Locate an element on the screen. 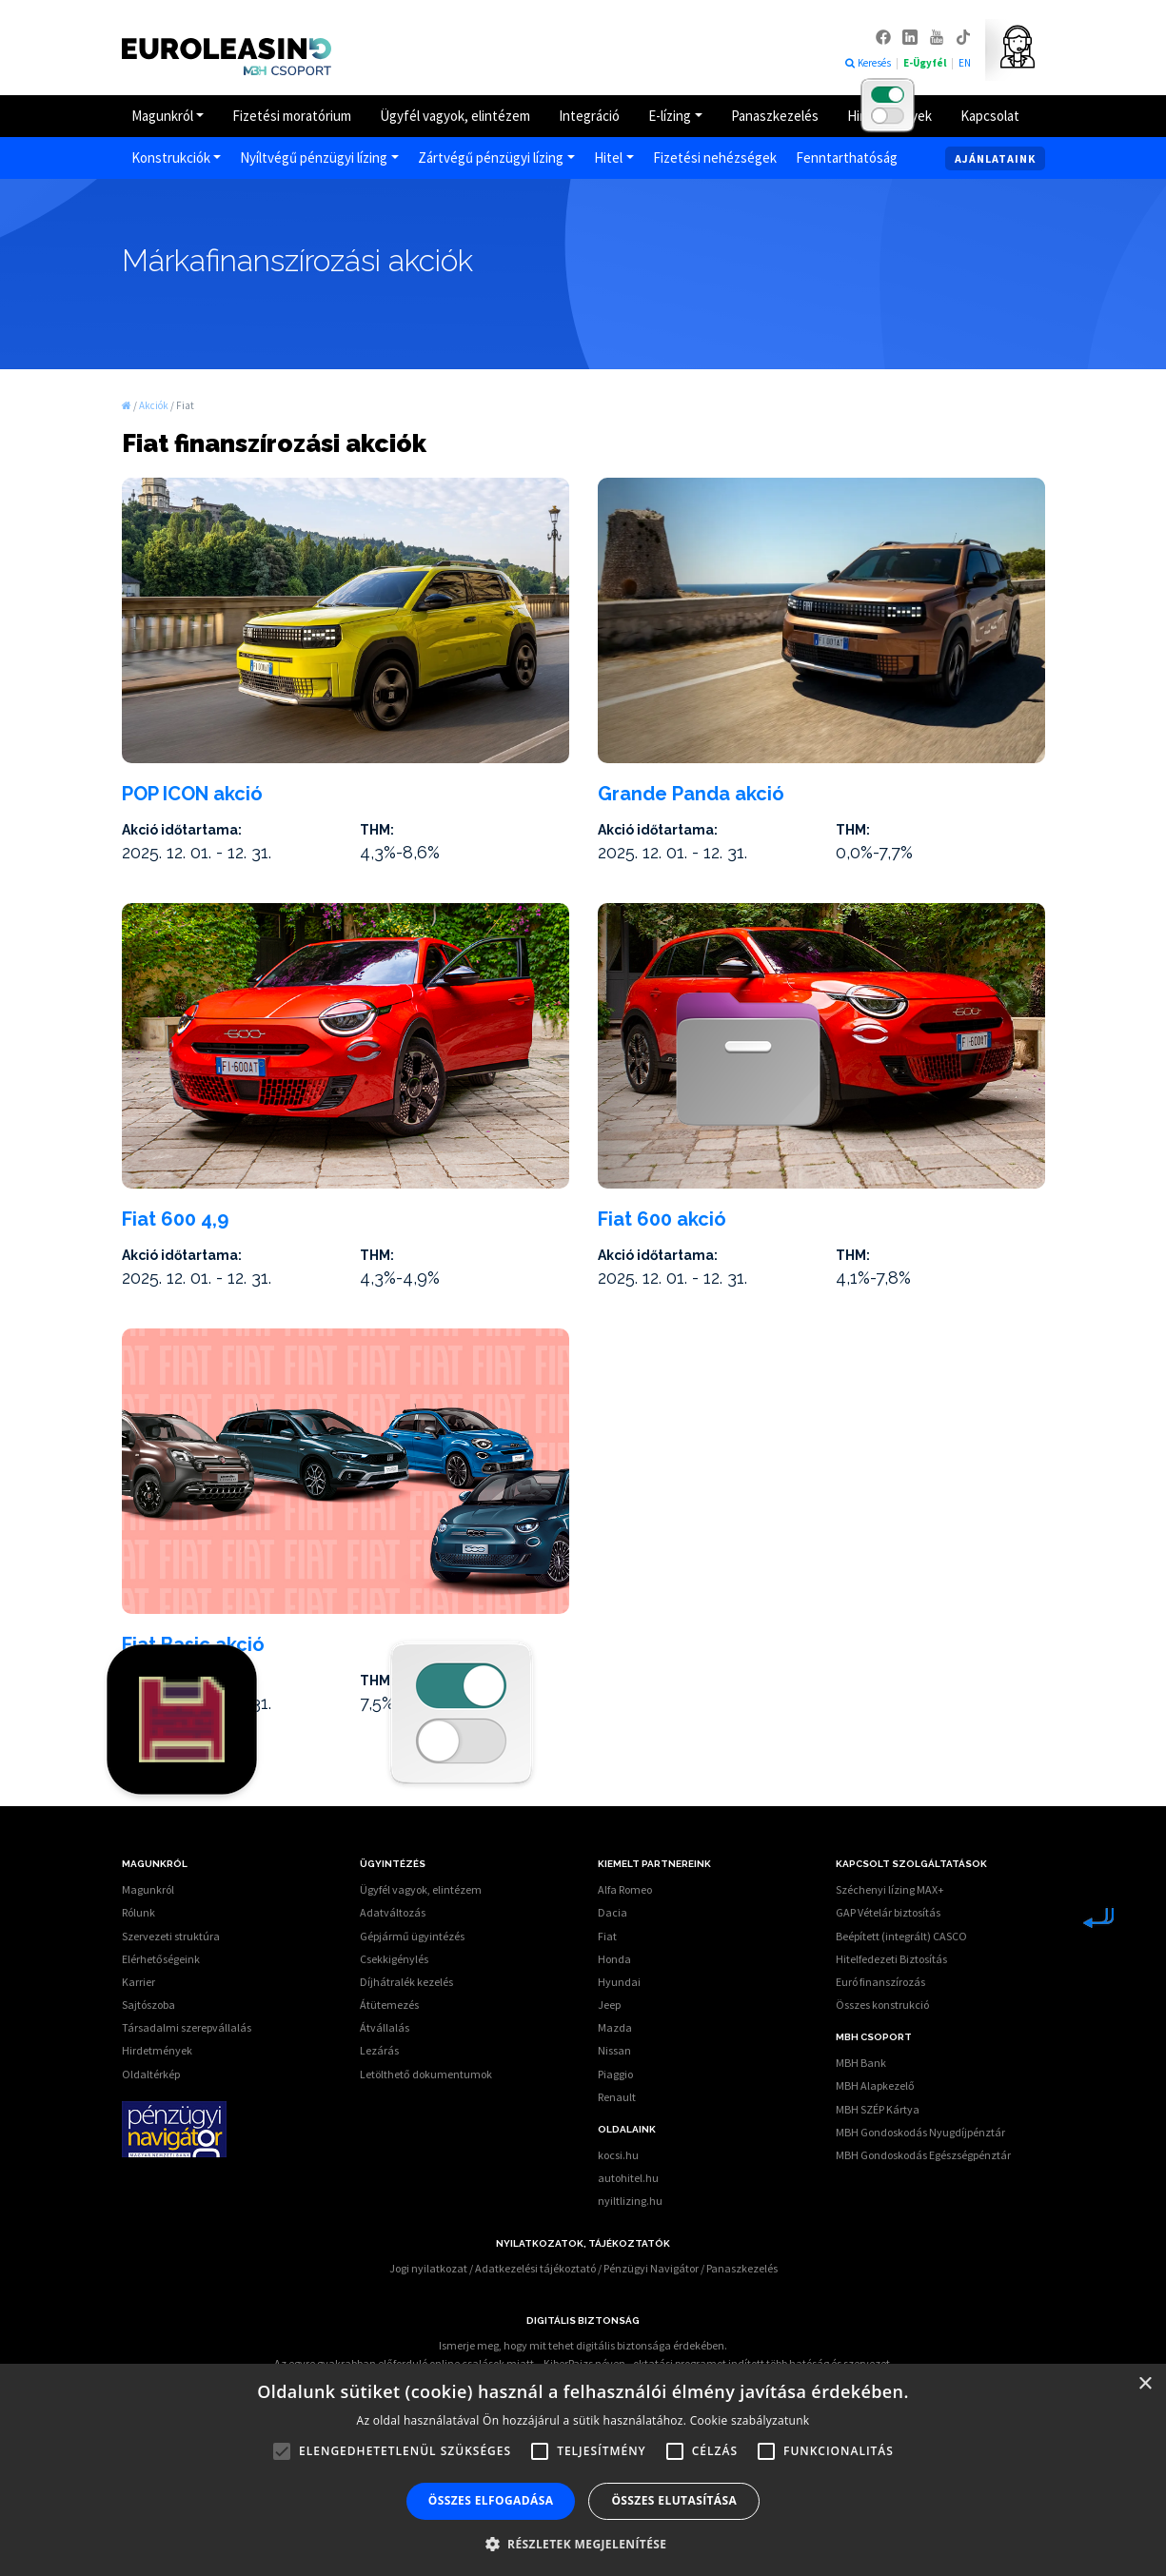  open the file manager application is located at coordinates (748, 1059).